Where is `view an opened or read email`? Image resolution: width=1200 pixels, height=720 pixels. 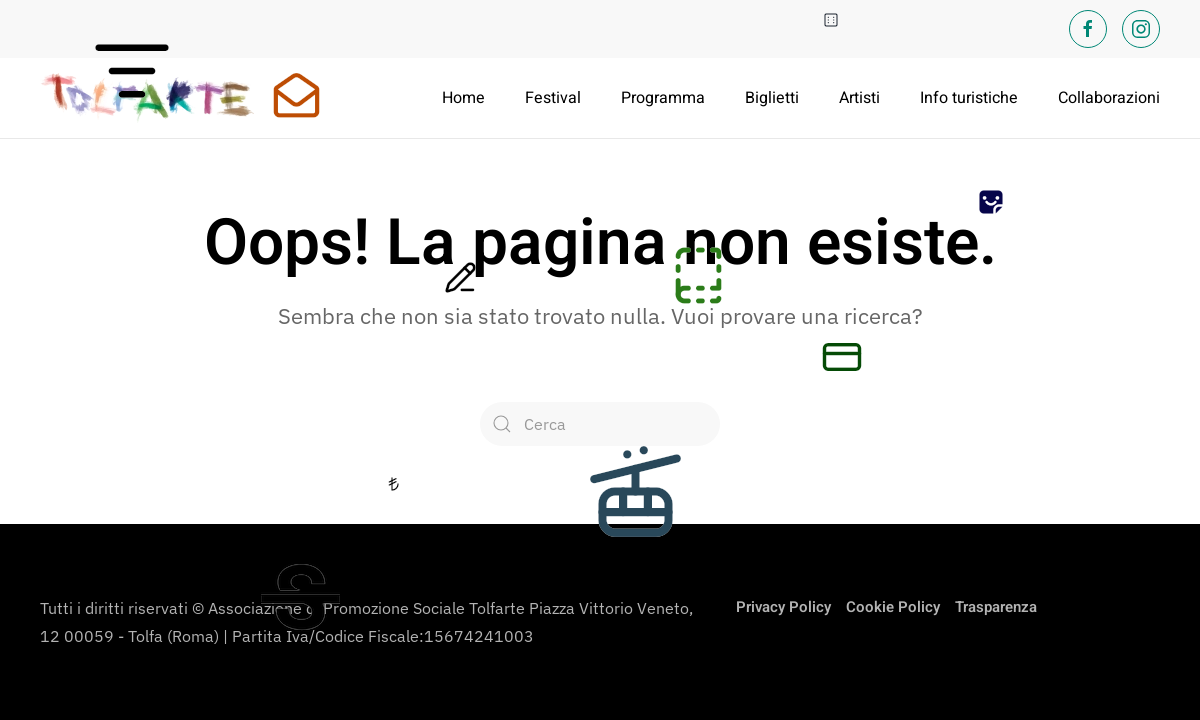 view an opened or read email is located at coordinates (296, 97).